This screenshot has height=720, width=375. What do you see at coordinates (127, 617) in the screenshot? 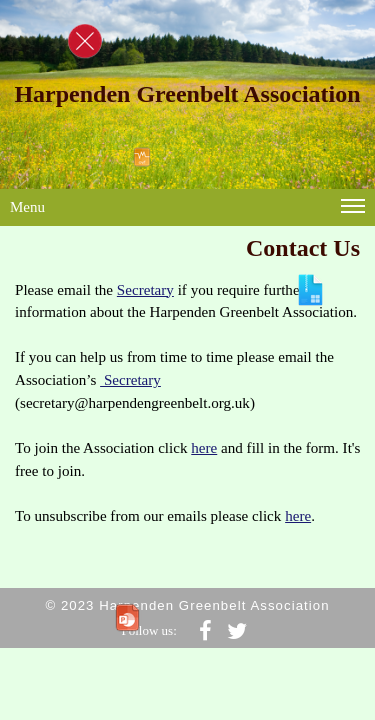
I see `a powerpoint presentation file` at bounding box center [127, 617].